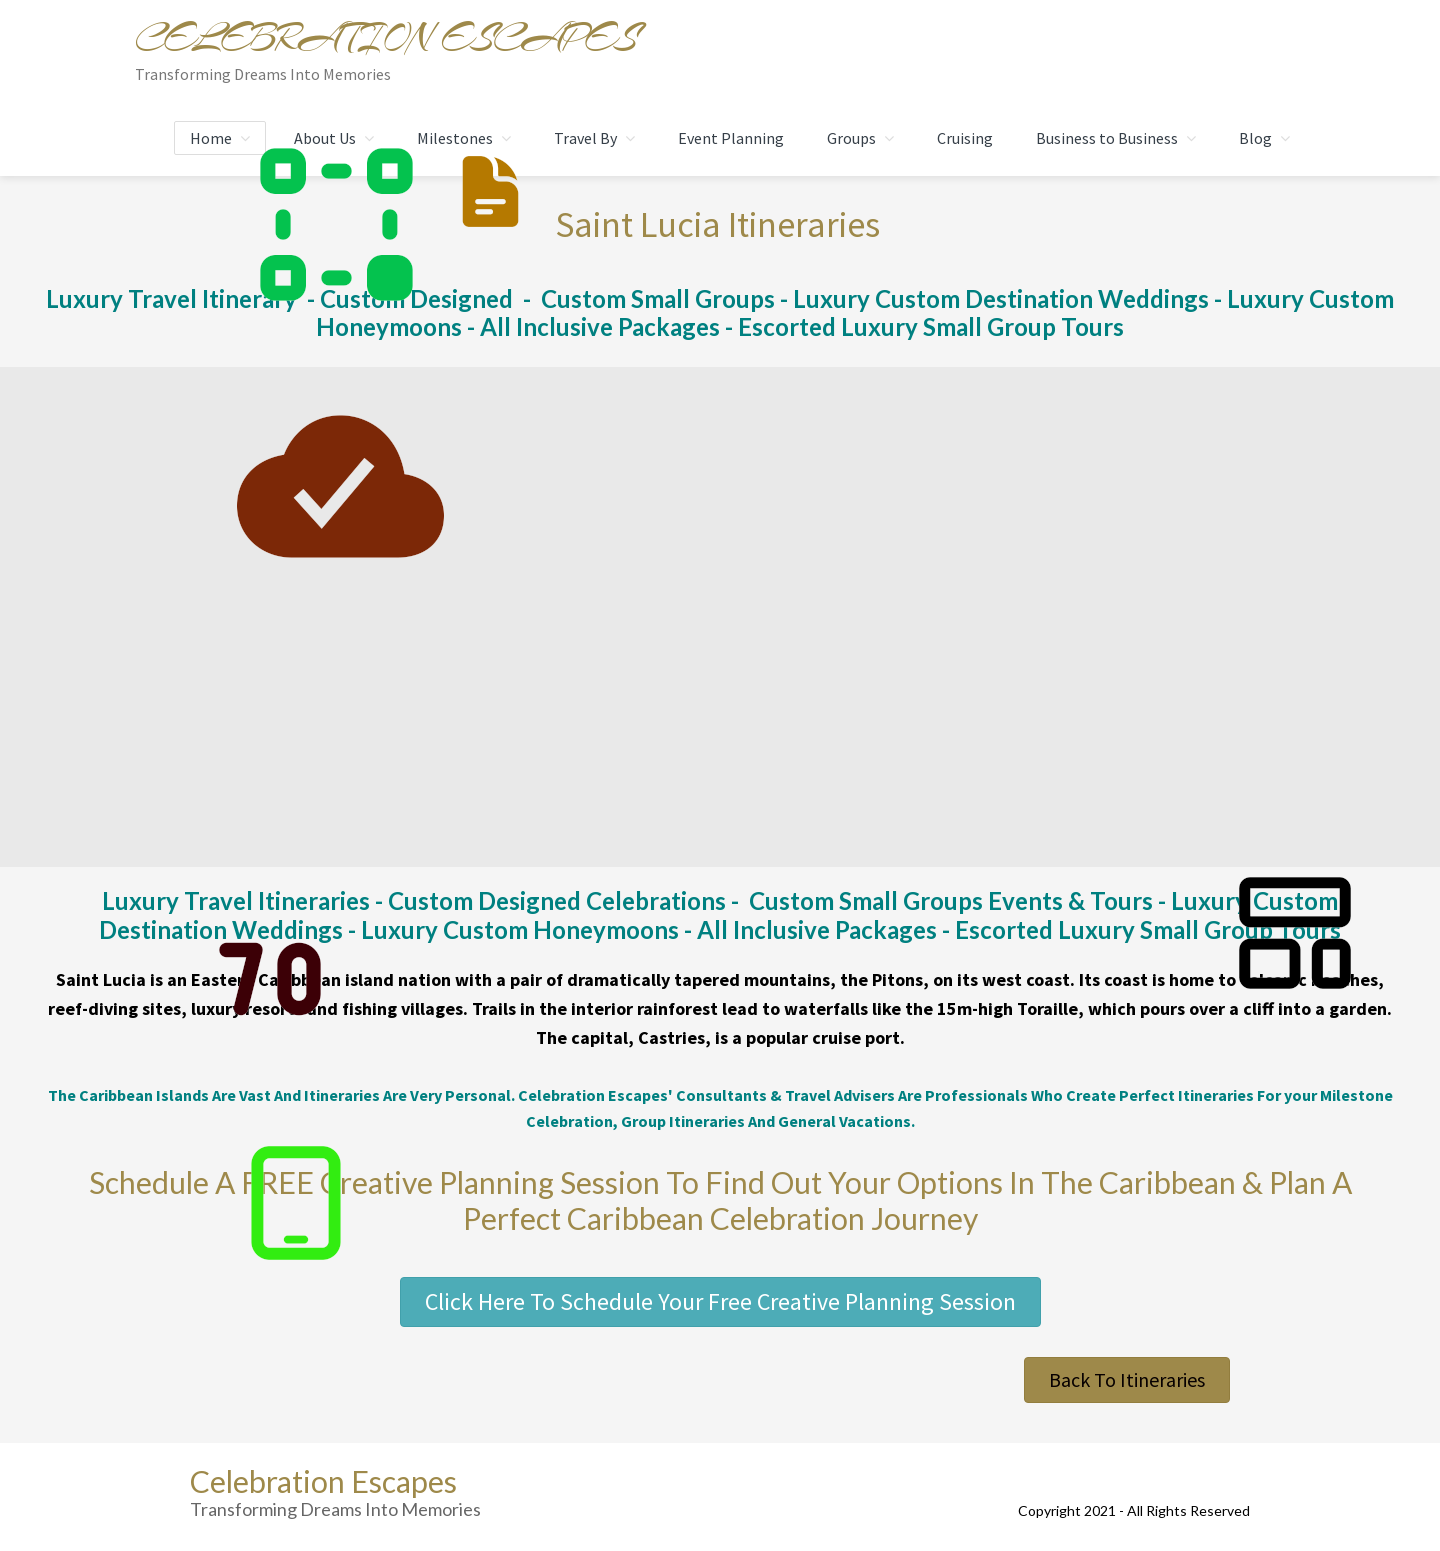 Image resolution: width=1440 pixels, height=1551 pixels. I want to click on set transform anchor to bottom-right corner, so click(336, 224).